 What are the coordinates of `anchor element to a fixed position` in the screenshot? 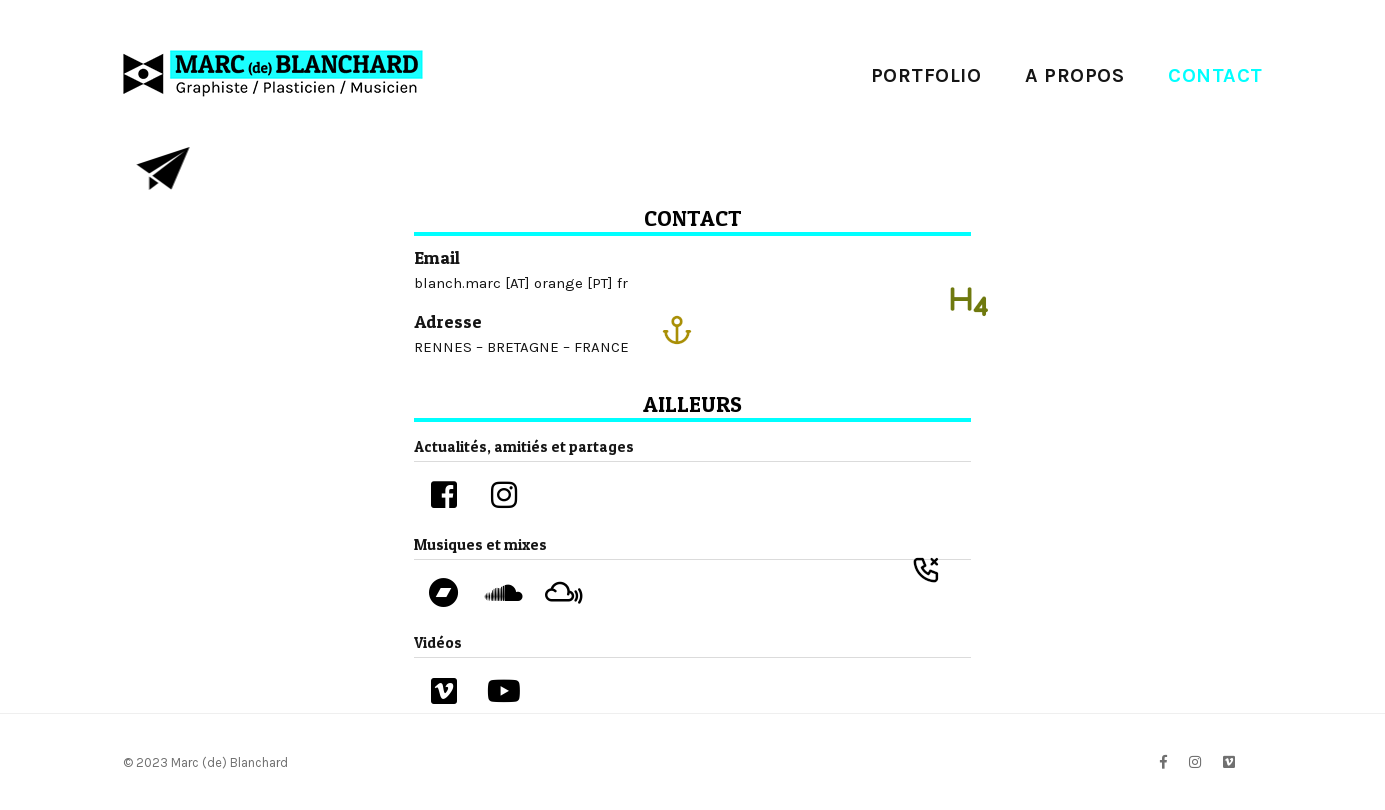 It's located at (677, 330).